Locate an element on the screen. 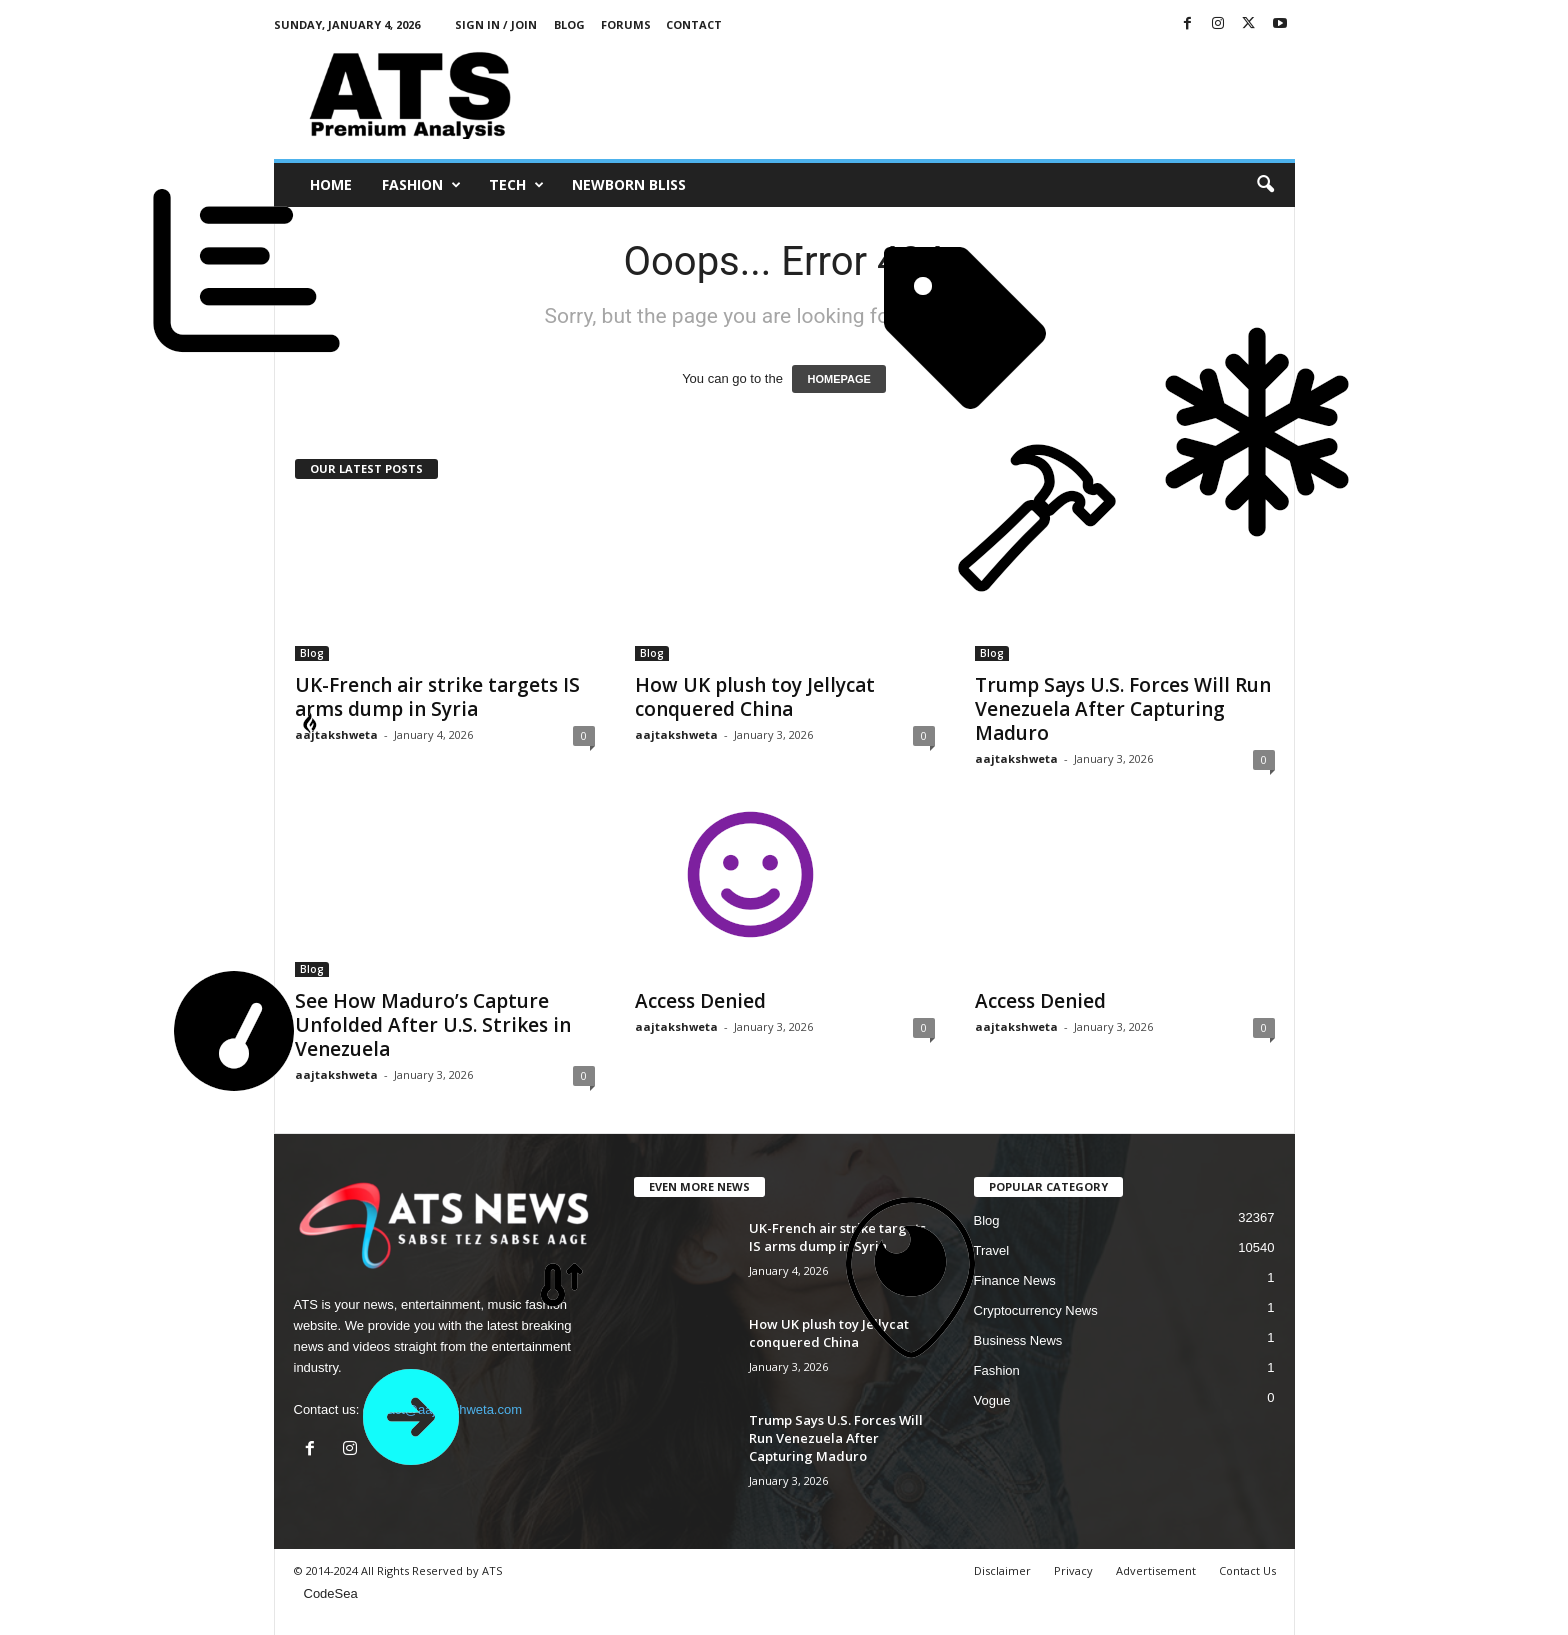  indicates high performance or speed level is located at coordinates (234, 1031).